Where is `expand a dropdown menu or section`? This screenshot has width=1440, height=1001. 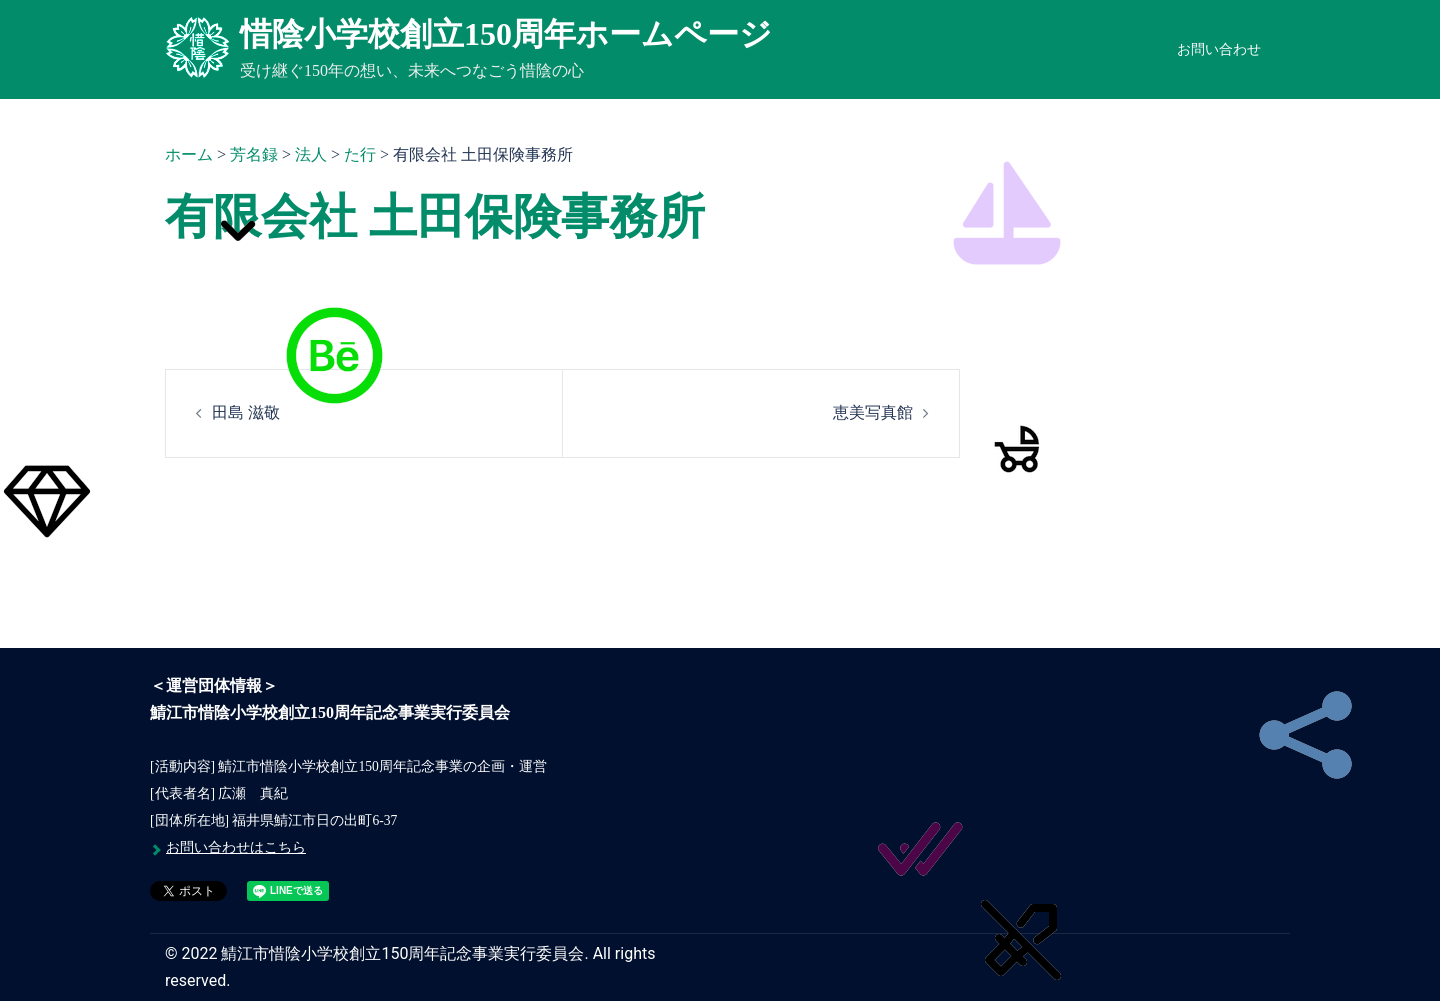 expand a dropdown menu or section is located at coordinates (238, 229).